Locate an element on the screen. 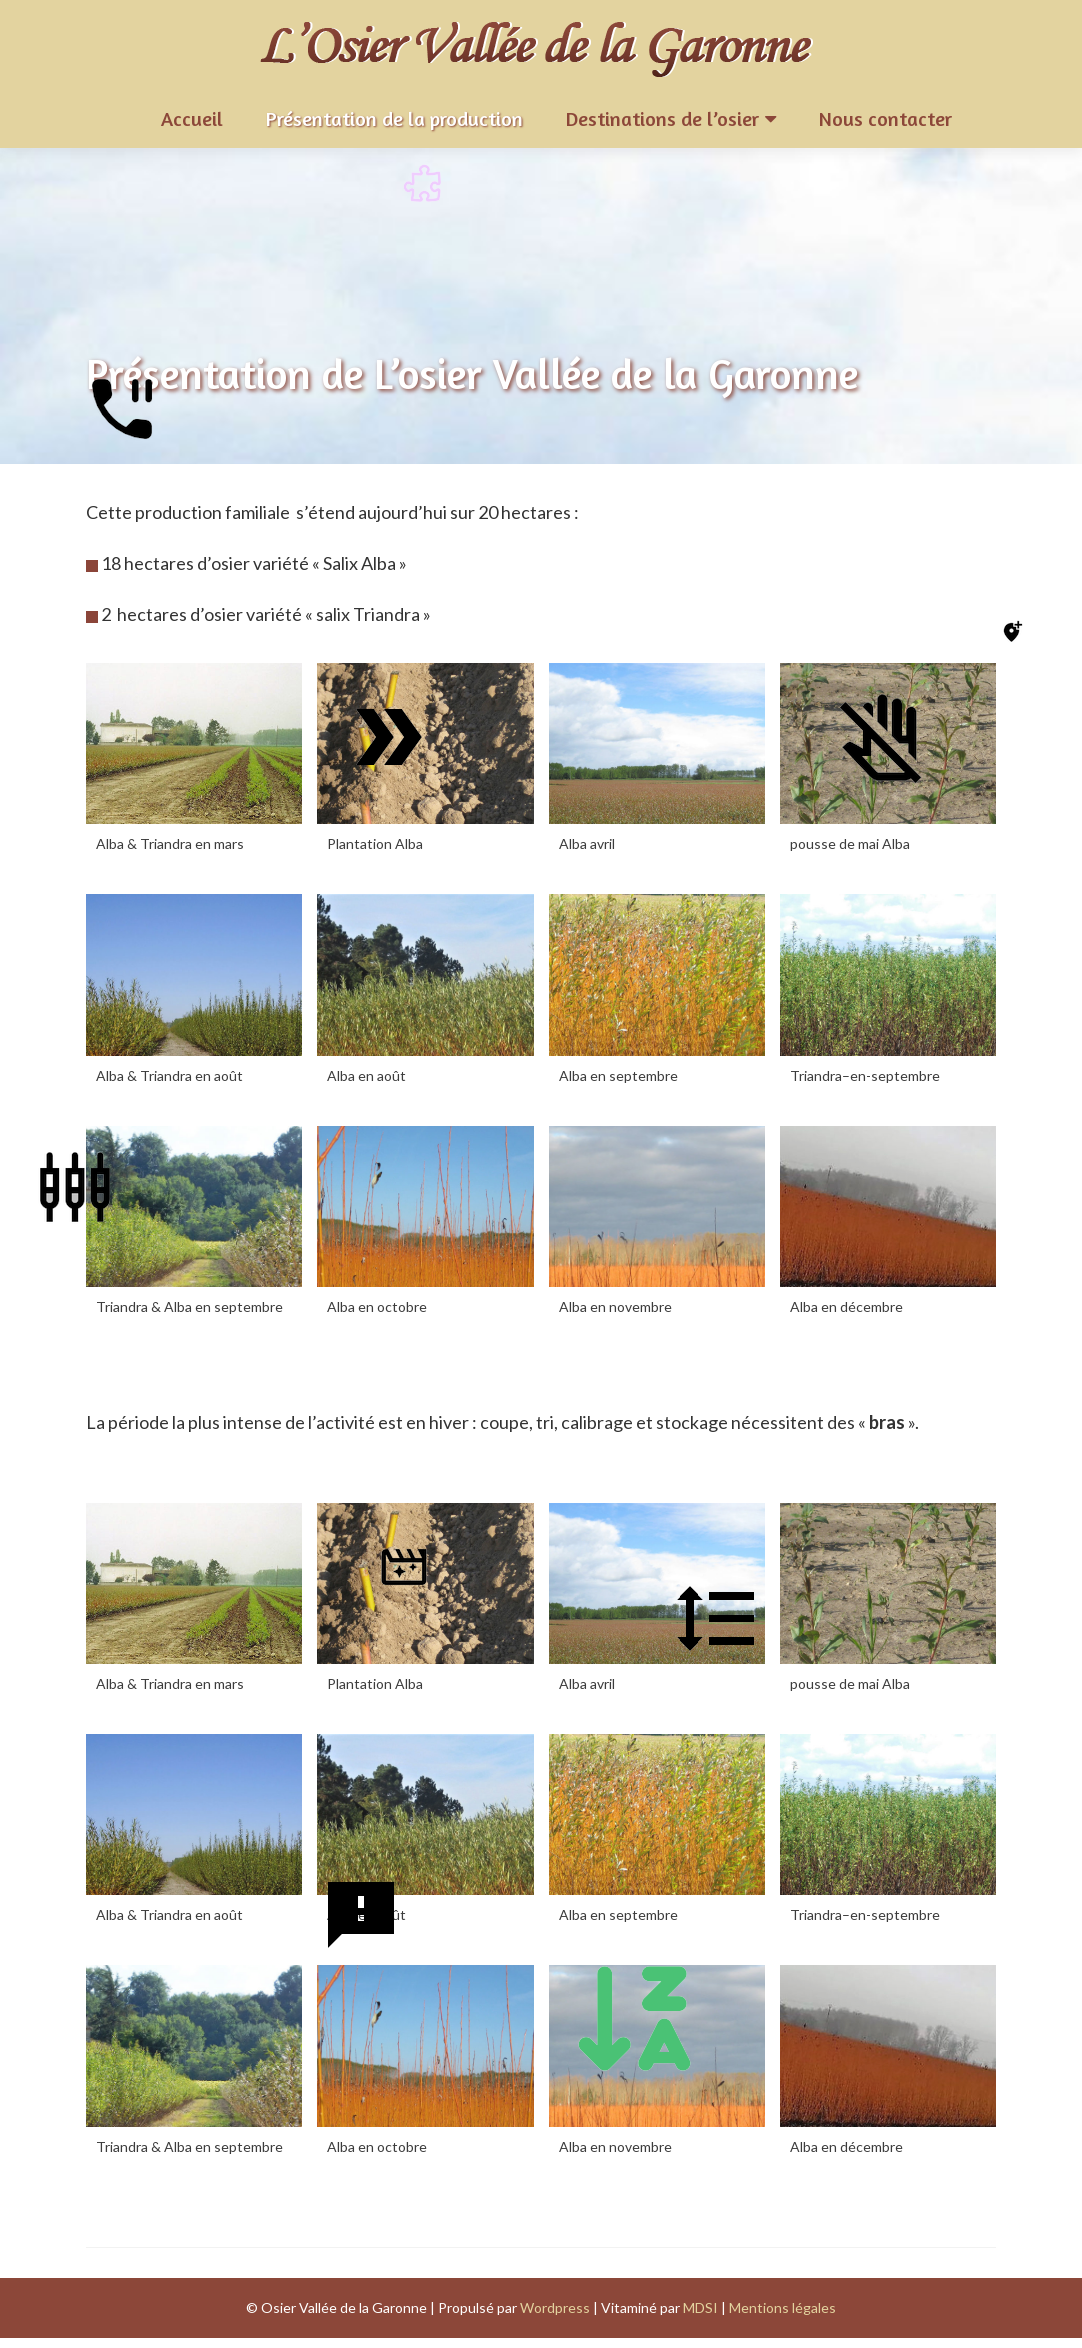 This screenshot has width=1082, height=2348. skip forward or advance quickly is located at coordinates (388, 737).